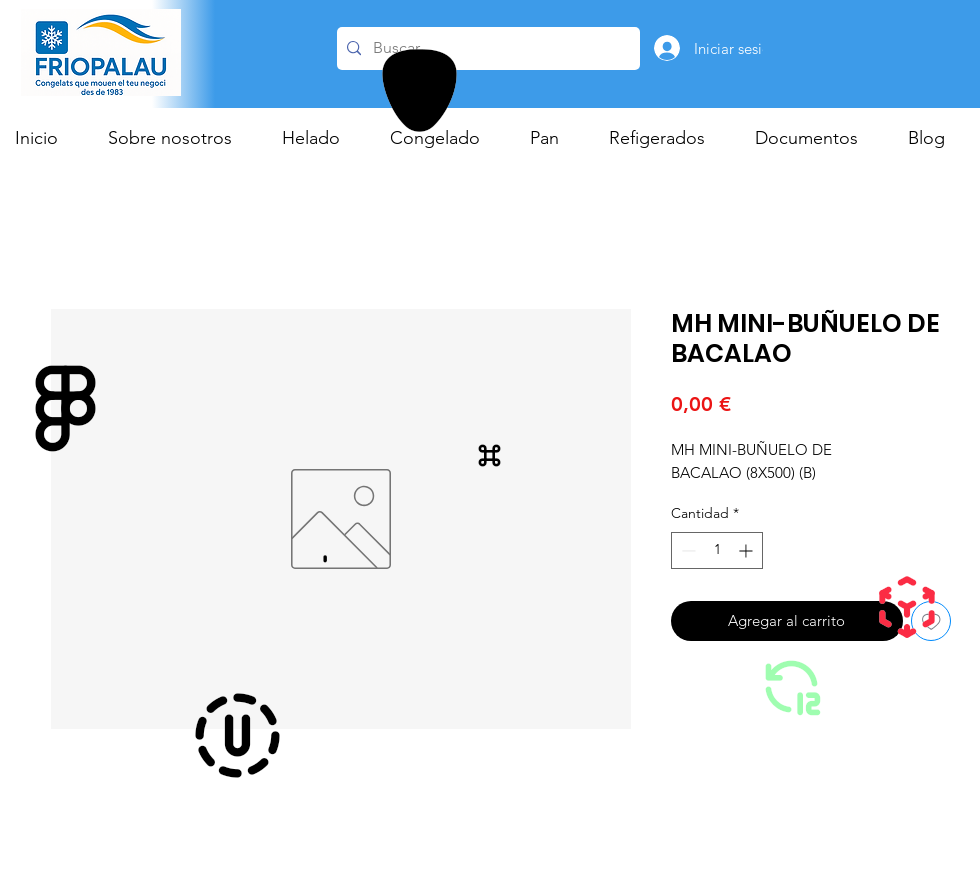 Image resolution: width=980 pixels, height=879 pixels. Describe the element at coordinates (907, 607) in the screenshot. I see `access 3D modeling or spatial view options` at that location.